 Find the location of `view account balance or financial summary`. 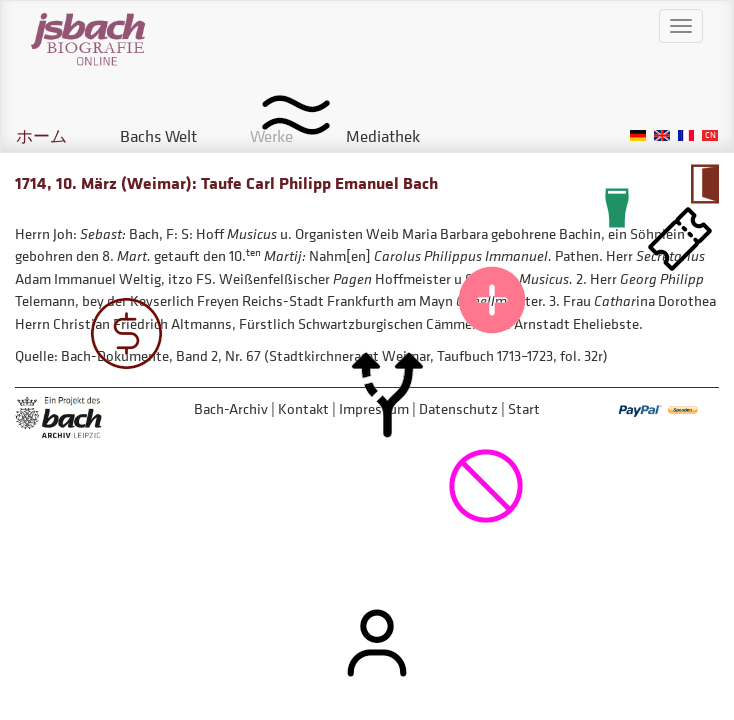

view account balance or financial summary is located at coordinates (126, 333).